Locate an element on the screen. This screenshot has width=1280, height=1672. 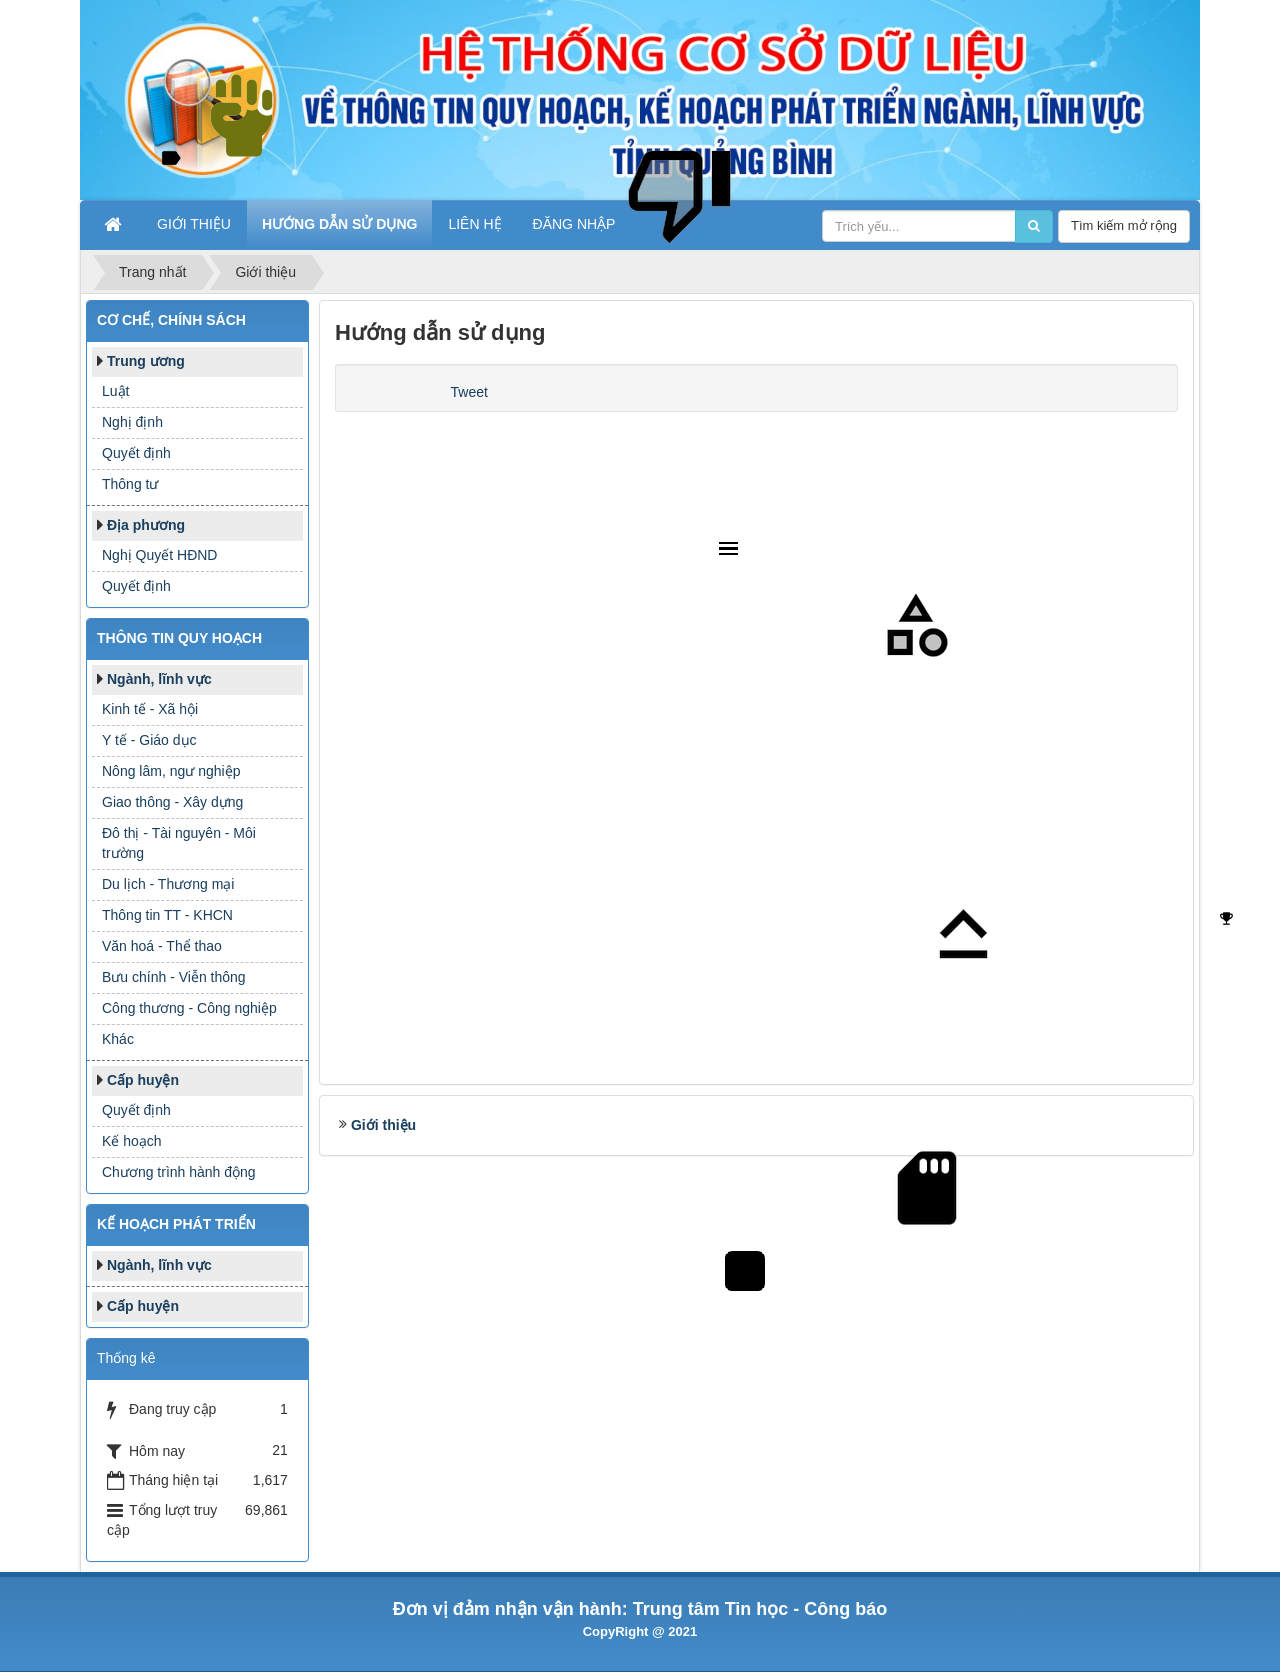
view achievements or awards is located at coordinates (1226, 918).